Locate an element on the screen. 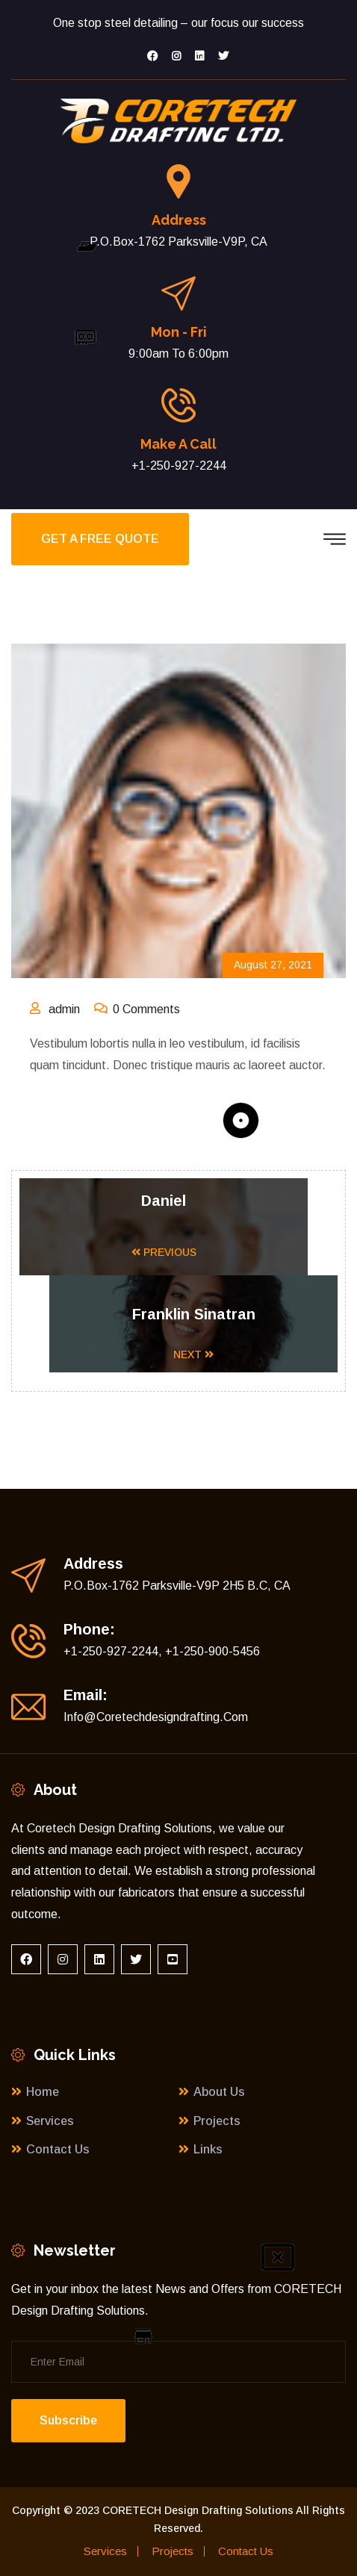 Image resolution: width=357 pixels, height=2576 pixels. access boat rental or marina services is located at coordinates (87, 246).